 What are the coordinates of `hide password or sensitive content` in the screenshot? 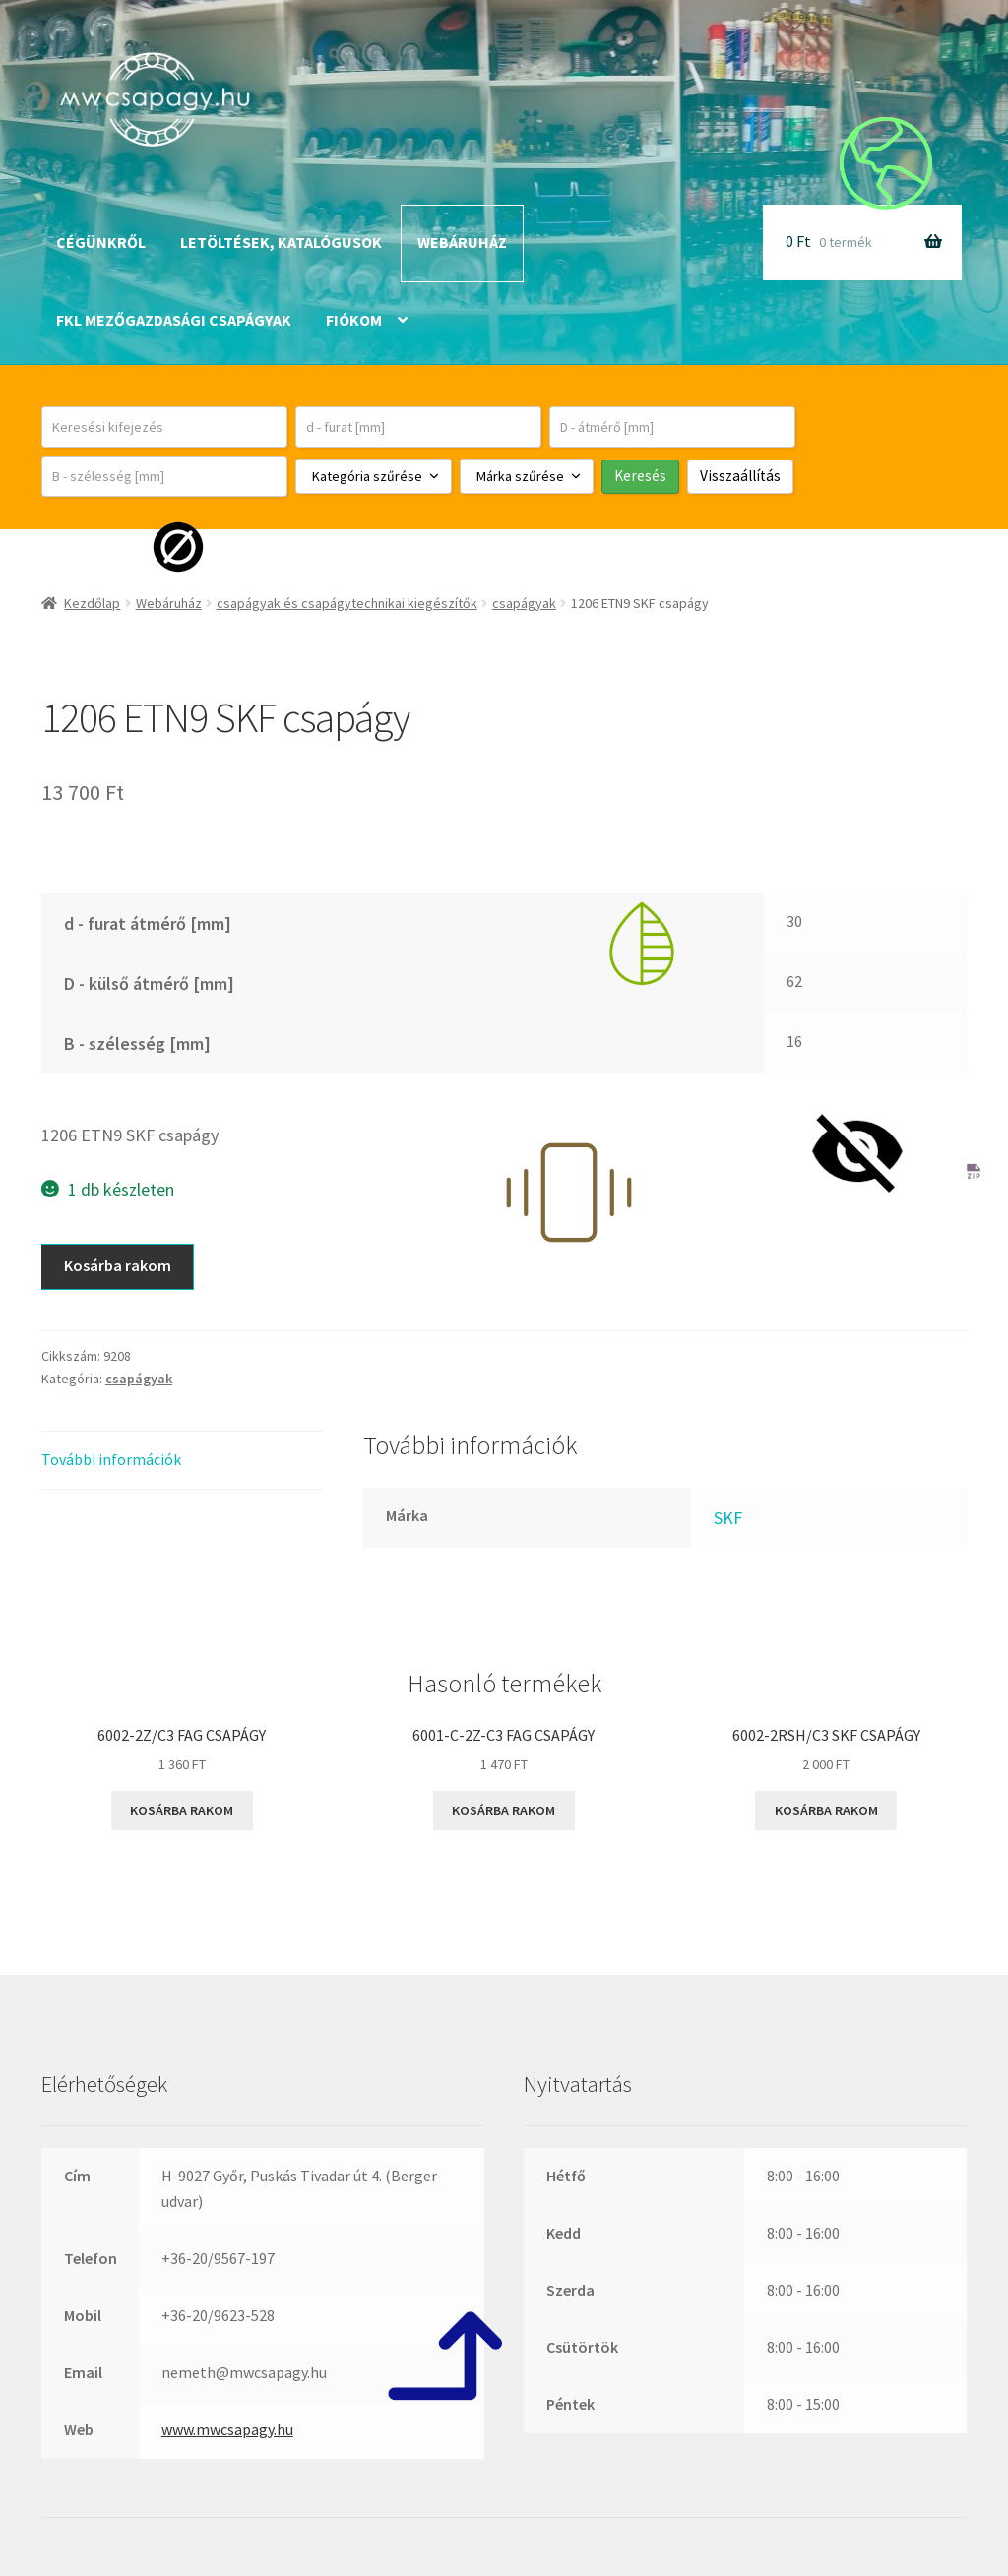 It's located at (857, 1153).